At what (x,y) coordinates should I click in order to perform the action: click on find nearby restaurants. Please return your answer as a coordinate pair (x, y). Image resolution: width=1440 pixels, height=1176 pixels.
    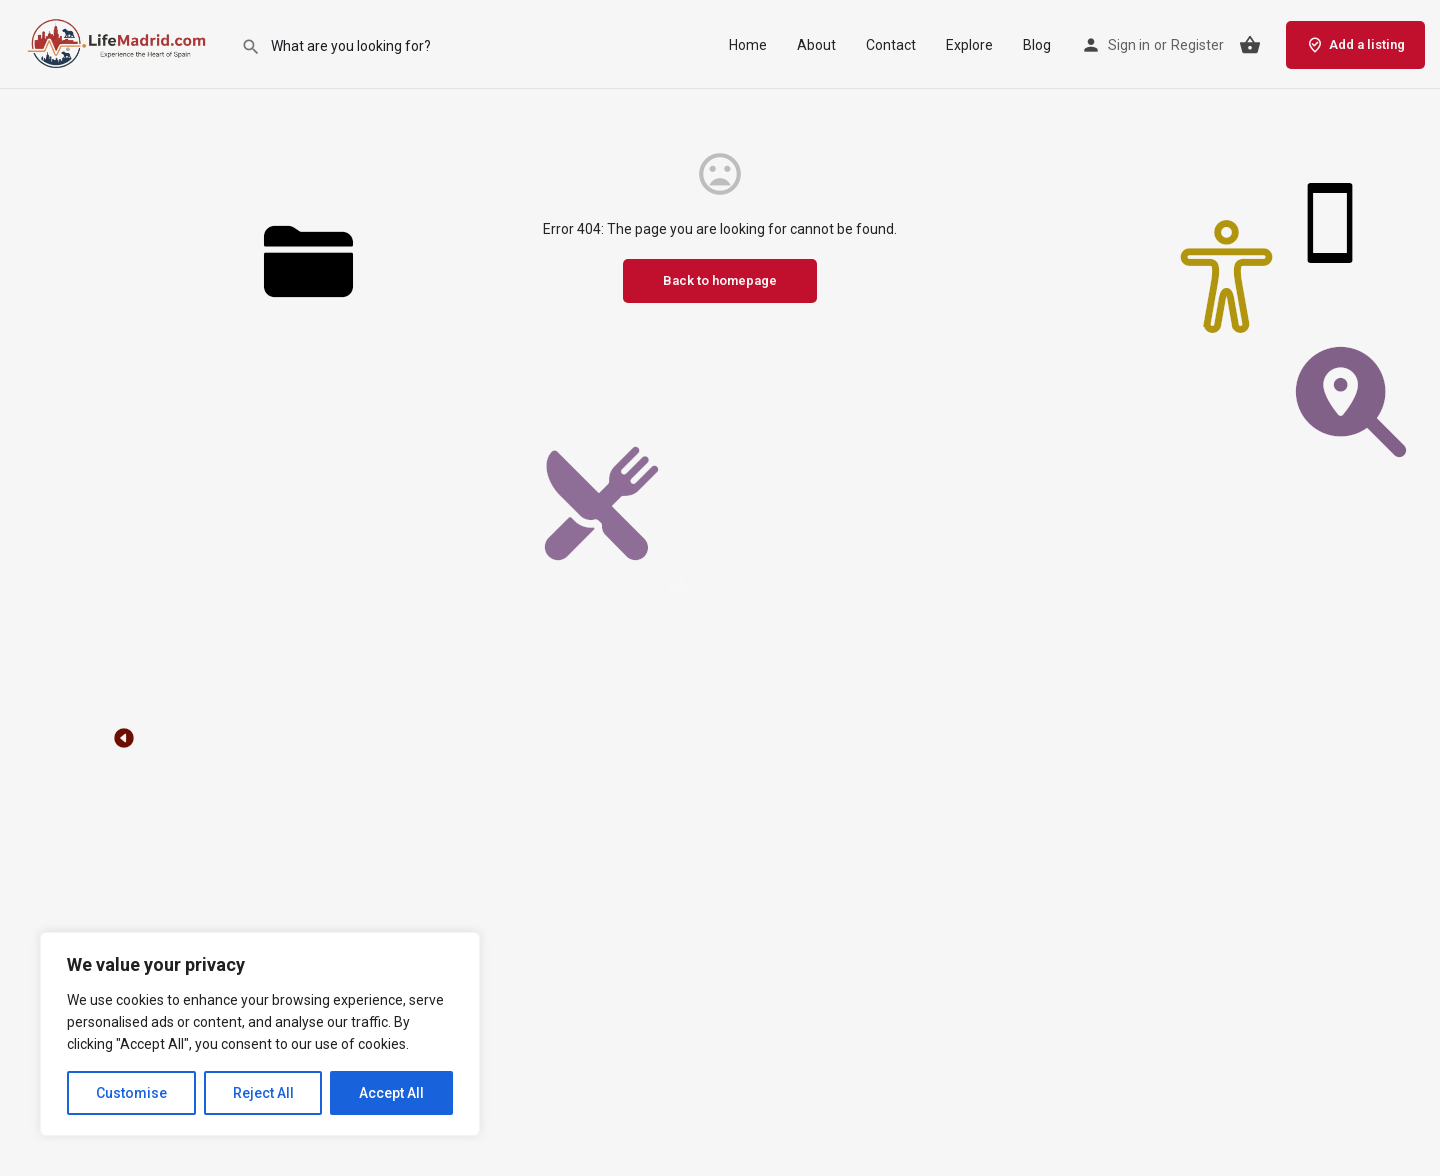
    Looking at the image, I should click on (601, 503).